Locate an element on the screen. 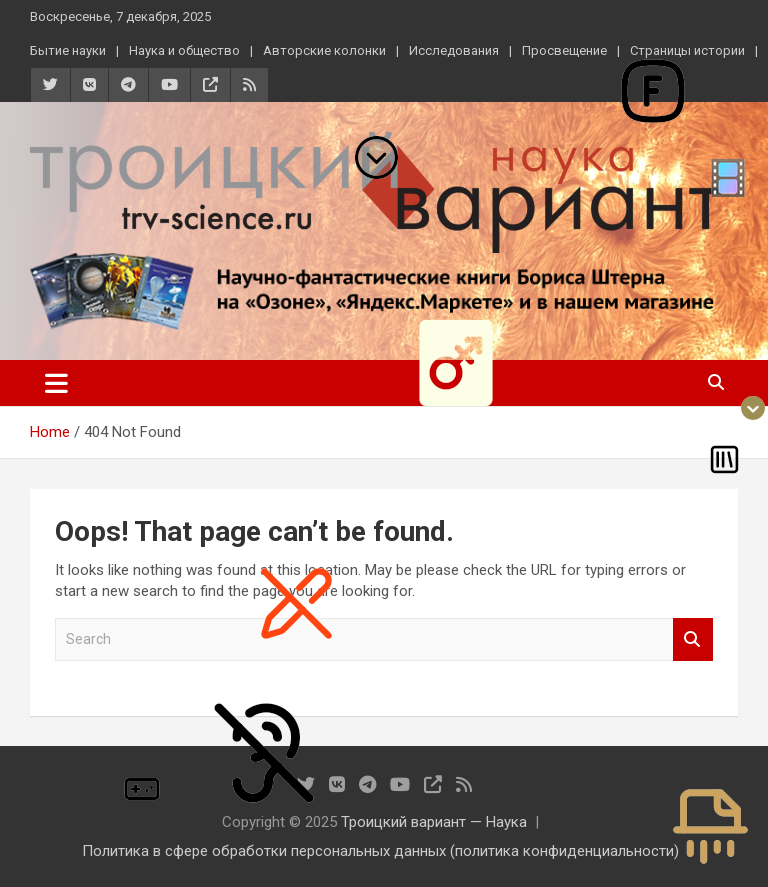 The height and width of the screenshot is (887, 768). open video player or media library is located at coordinates (728, 178).